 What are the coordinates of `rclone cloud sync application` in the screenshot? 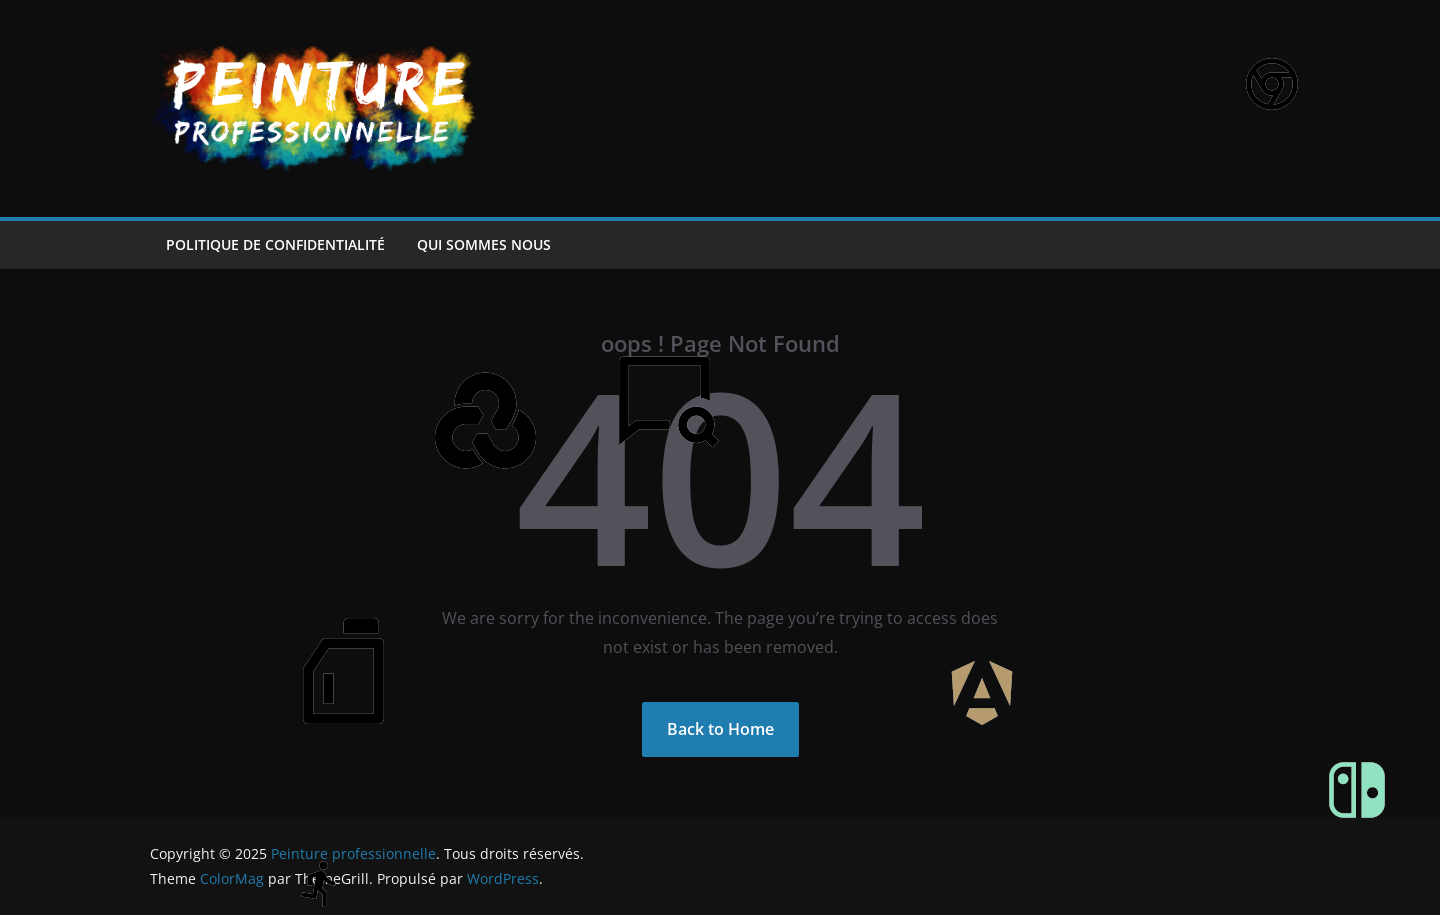 It's located at (485, 420).